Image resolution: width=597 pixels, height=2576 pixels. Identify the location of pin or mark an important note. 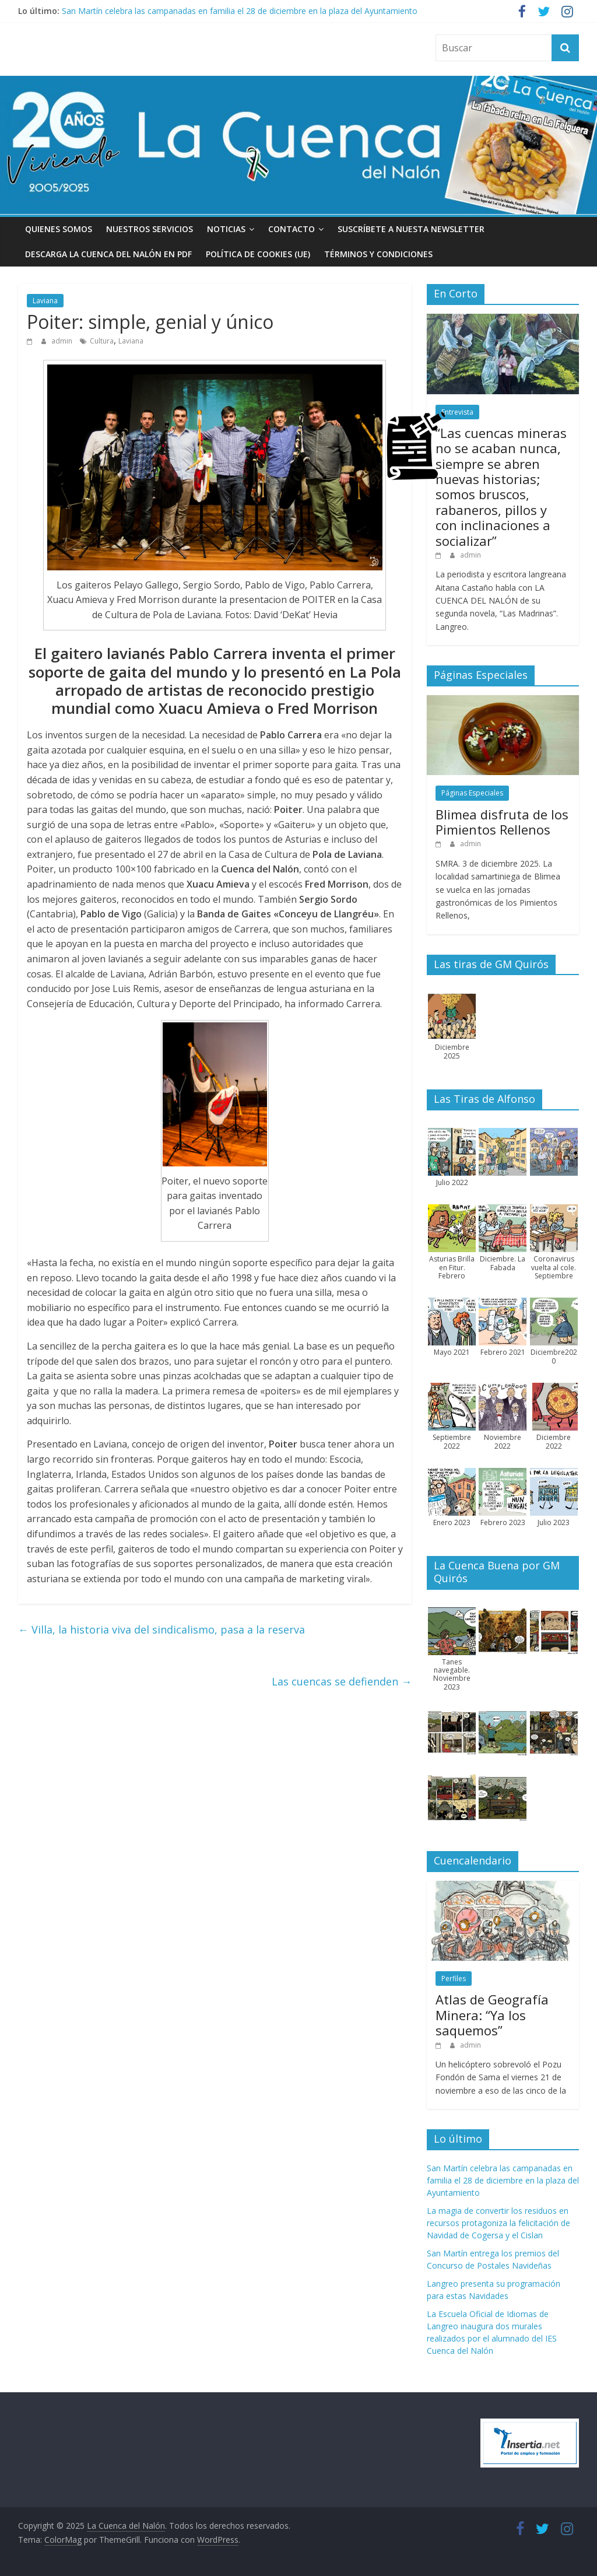
(413, 446).